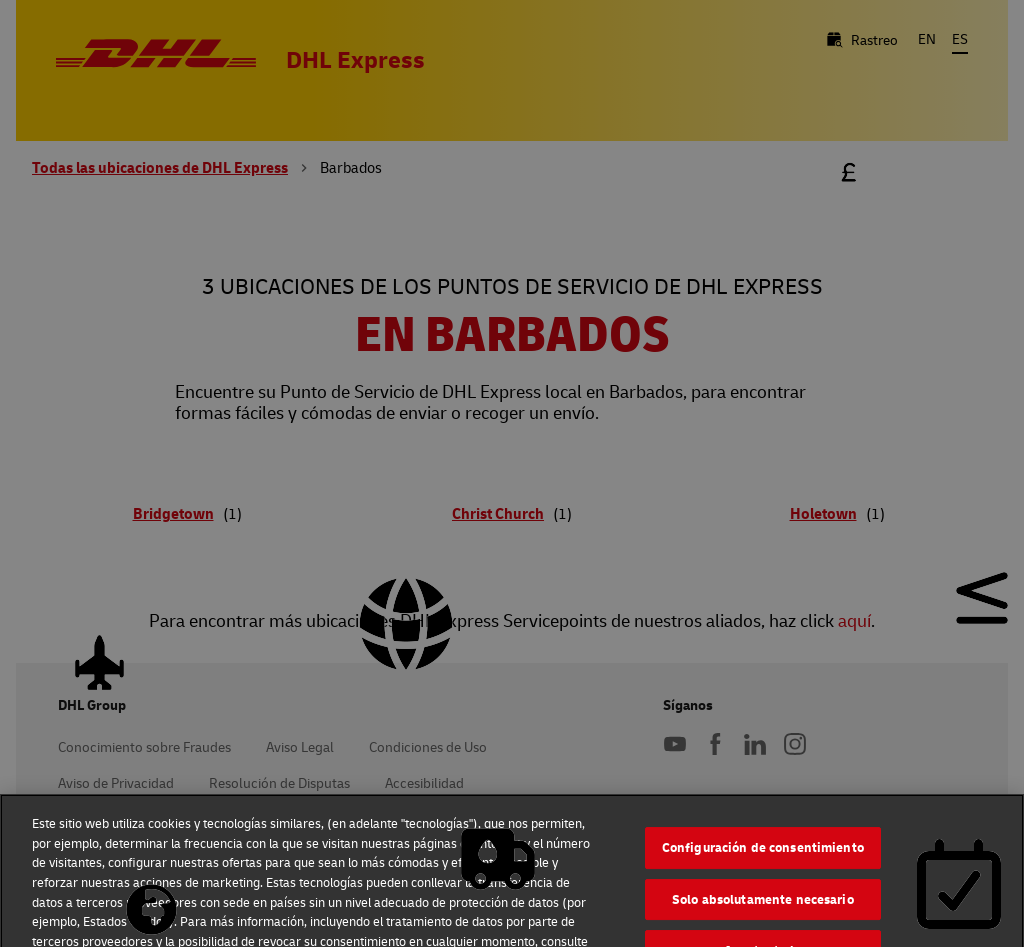  What do you see at coordinates (498, 857) in the screenshot?
I see `water delivery service` at bounding box center [498, 857].